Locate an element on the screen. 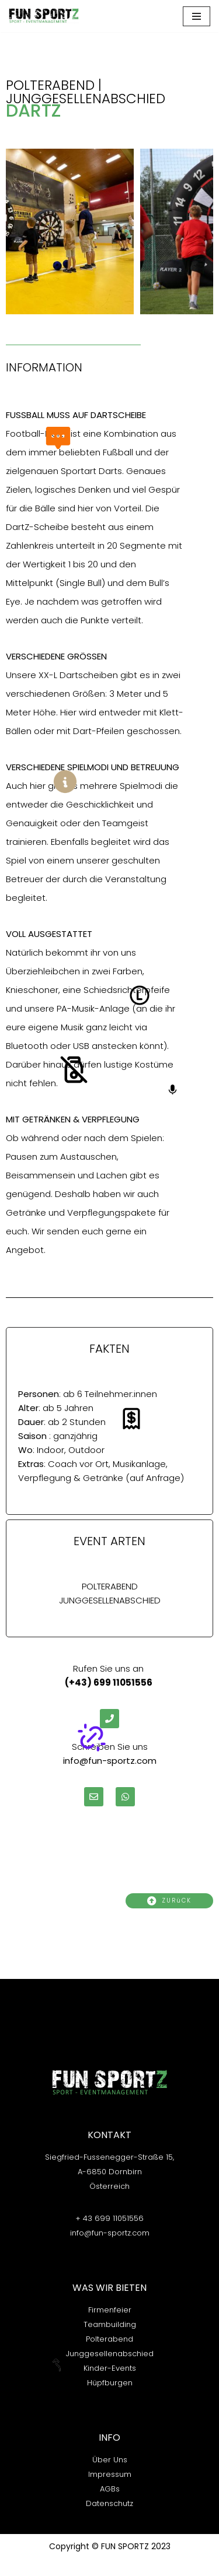 This screenshot has width=219, height=2576. indicates dairy-free or no milk option is located at coordinates (74, 1069).